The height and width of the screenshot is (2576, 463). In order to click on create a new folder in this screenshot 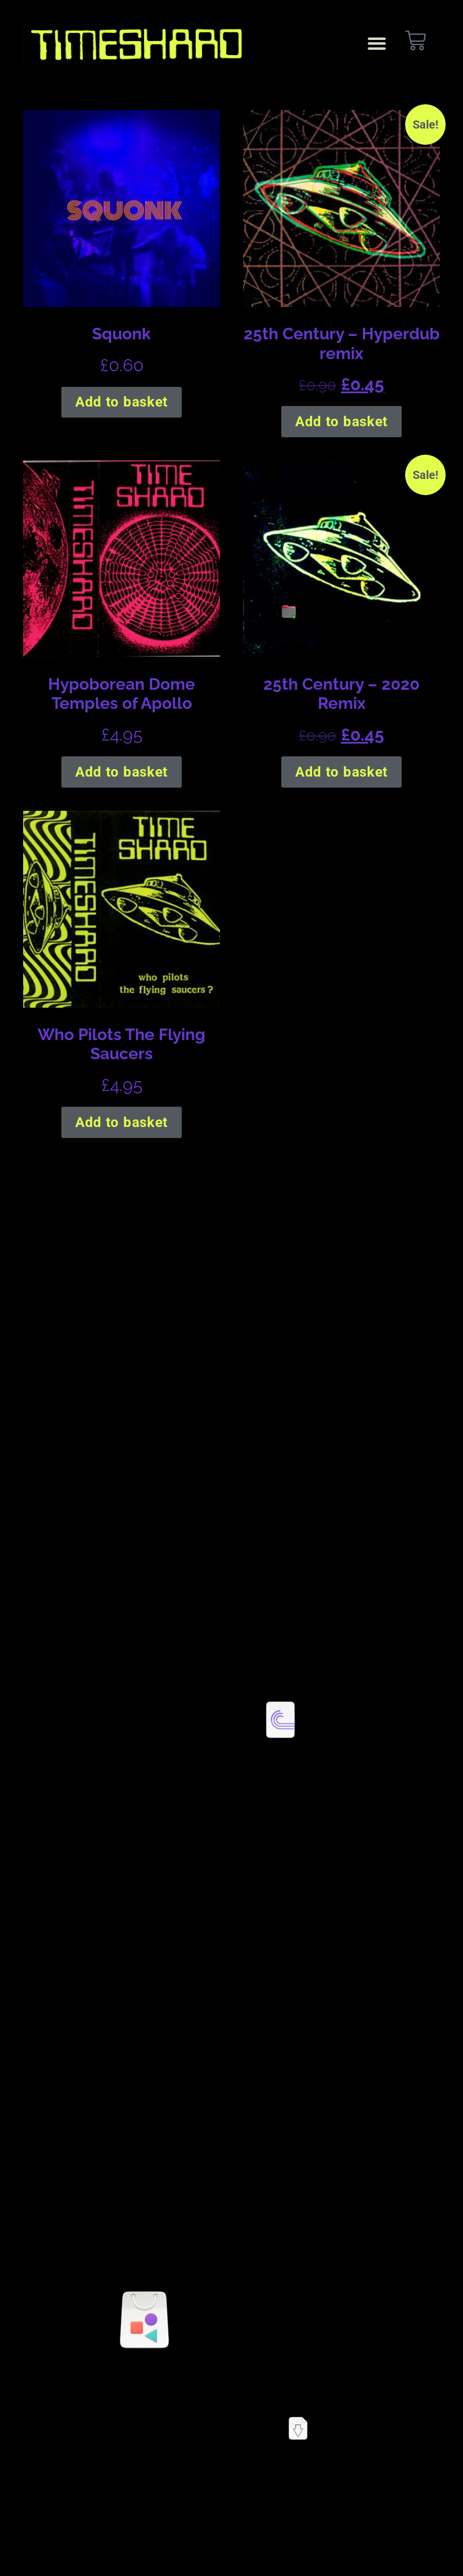, I will do `click(289, 612)`.